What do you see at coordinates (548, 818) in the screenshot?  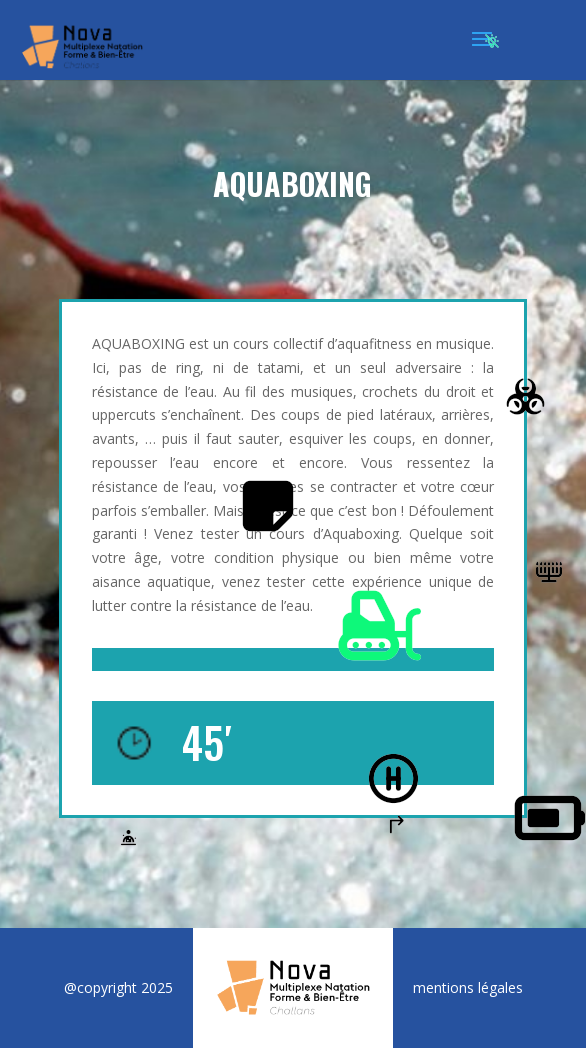 I see `indicates battery level at 75%` at bounding box center [548, 818].